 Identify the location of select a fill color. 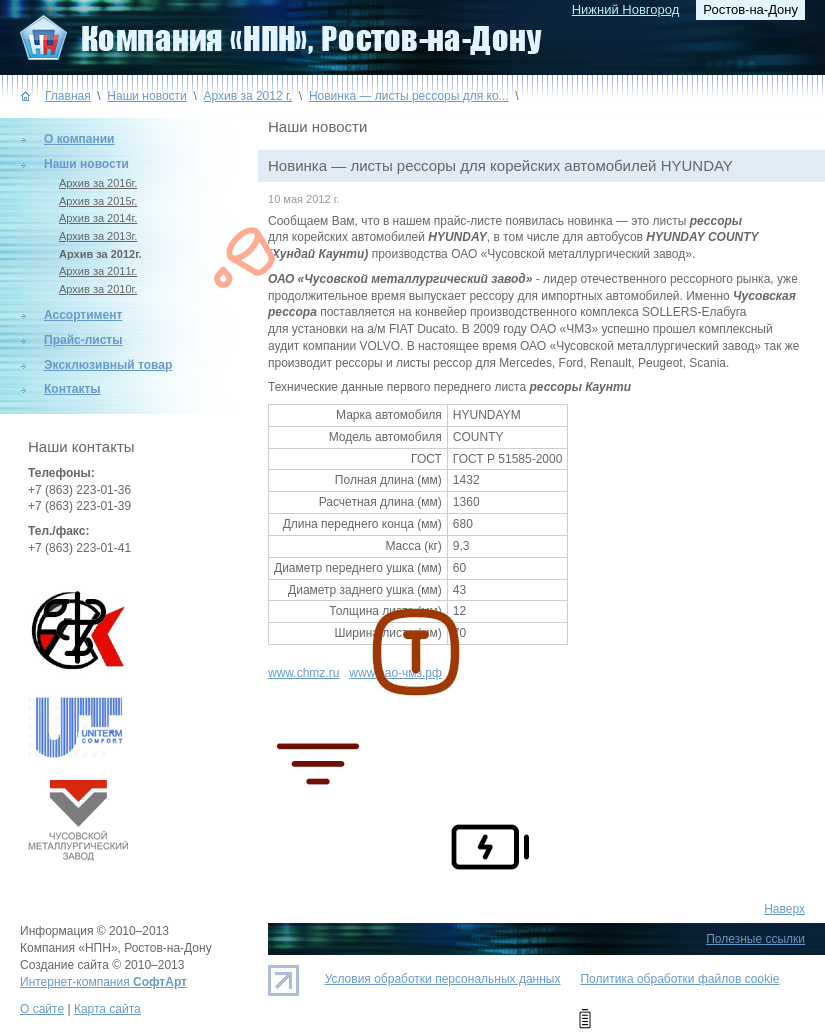
(244, 257).